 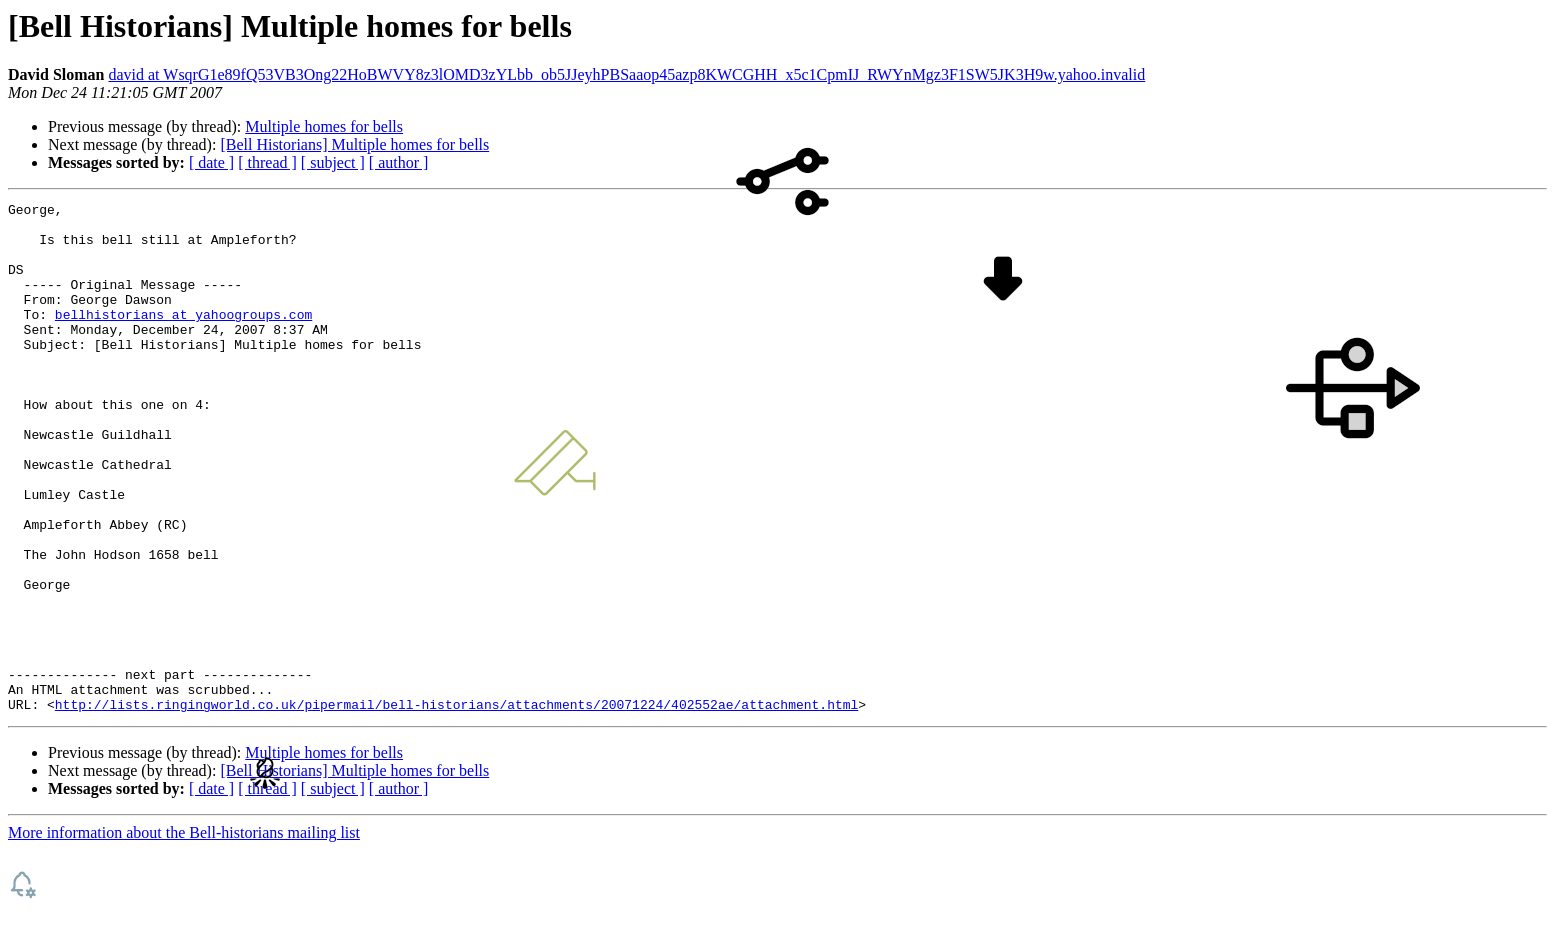 What do you see at coordinates (782, 181) in the screenshot?
I see `switch between circuit paths or connections` at bounding box center [782, 181].